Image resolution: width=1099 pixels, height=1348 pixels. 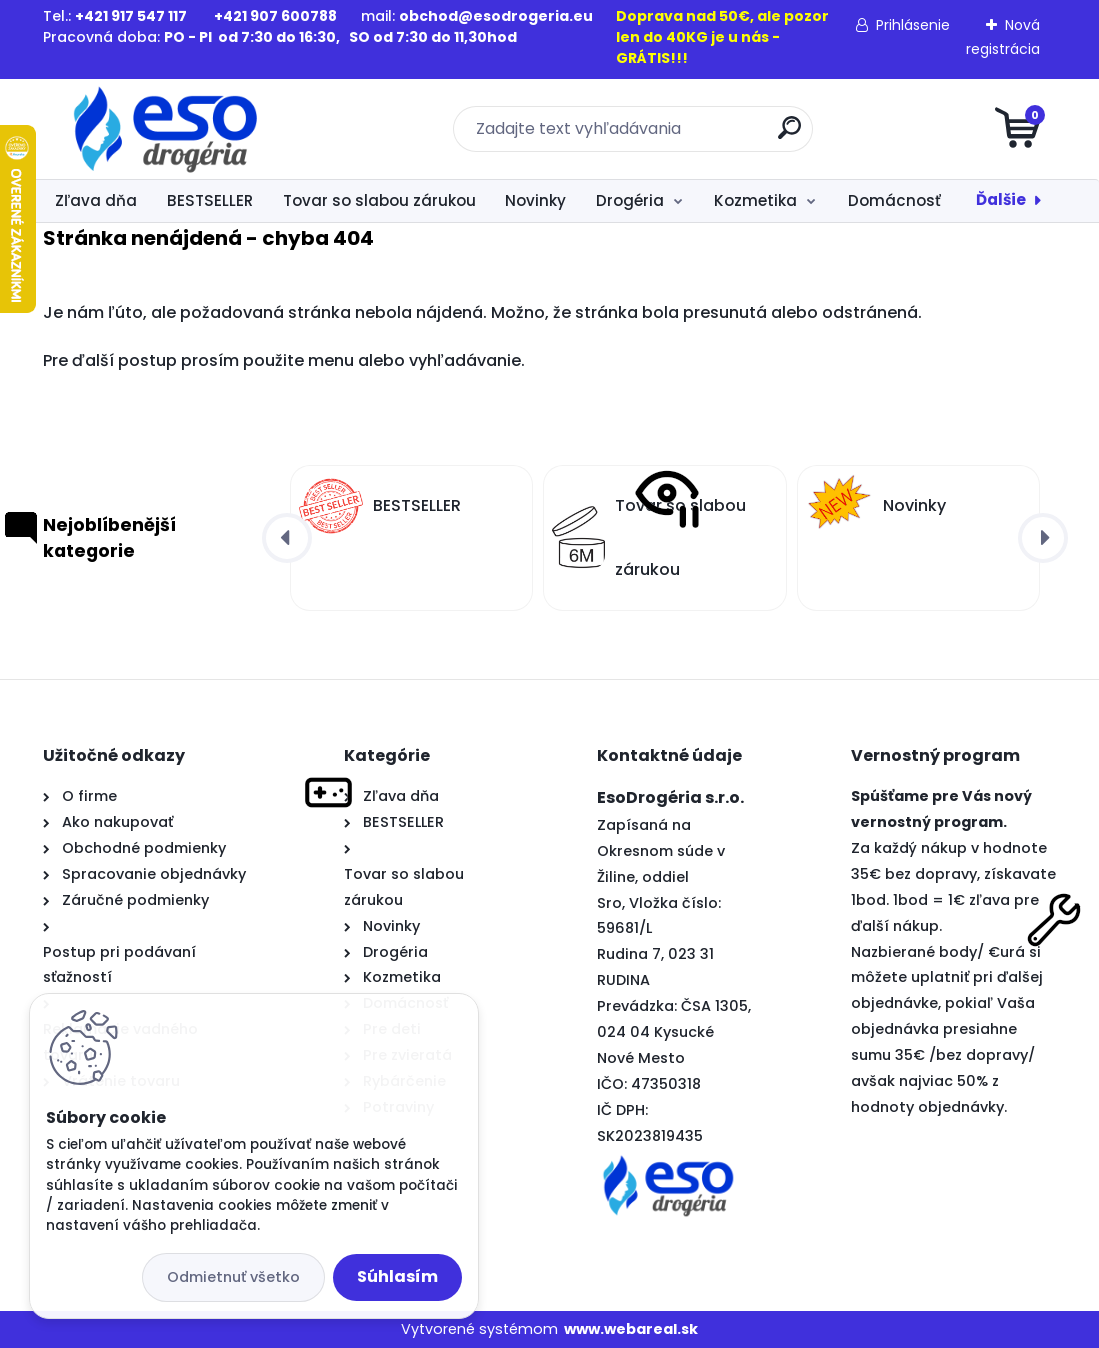 What do you see at coordinates (1054, 920) in the screenshot?
I see `access settings or configuration options` at bounding box center [1054, 920].